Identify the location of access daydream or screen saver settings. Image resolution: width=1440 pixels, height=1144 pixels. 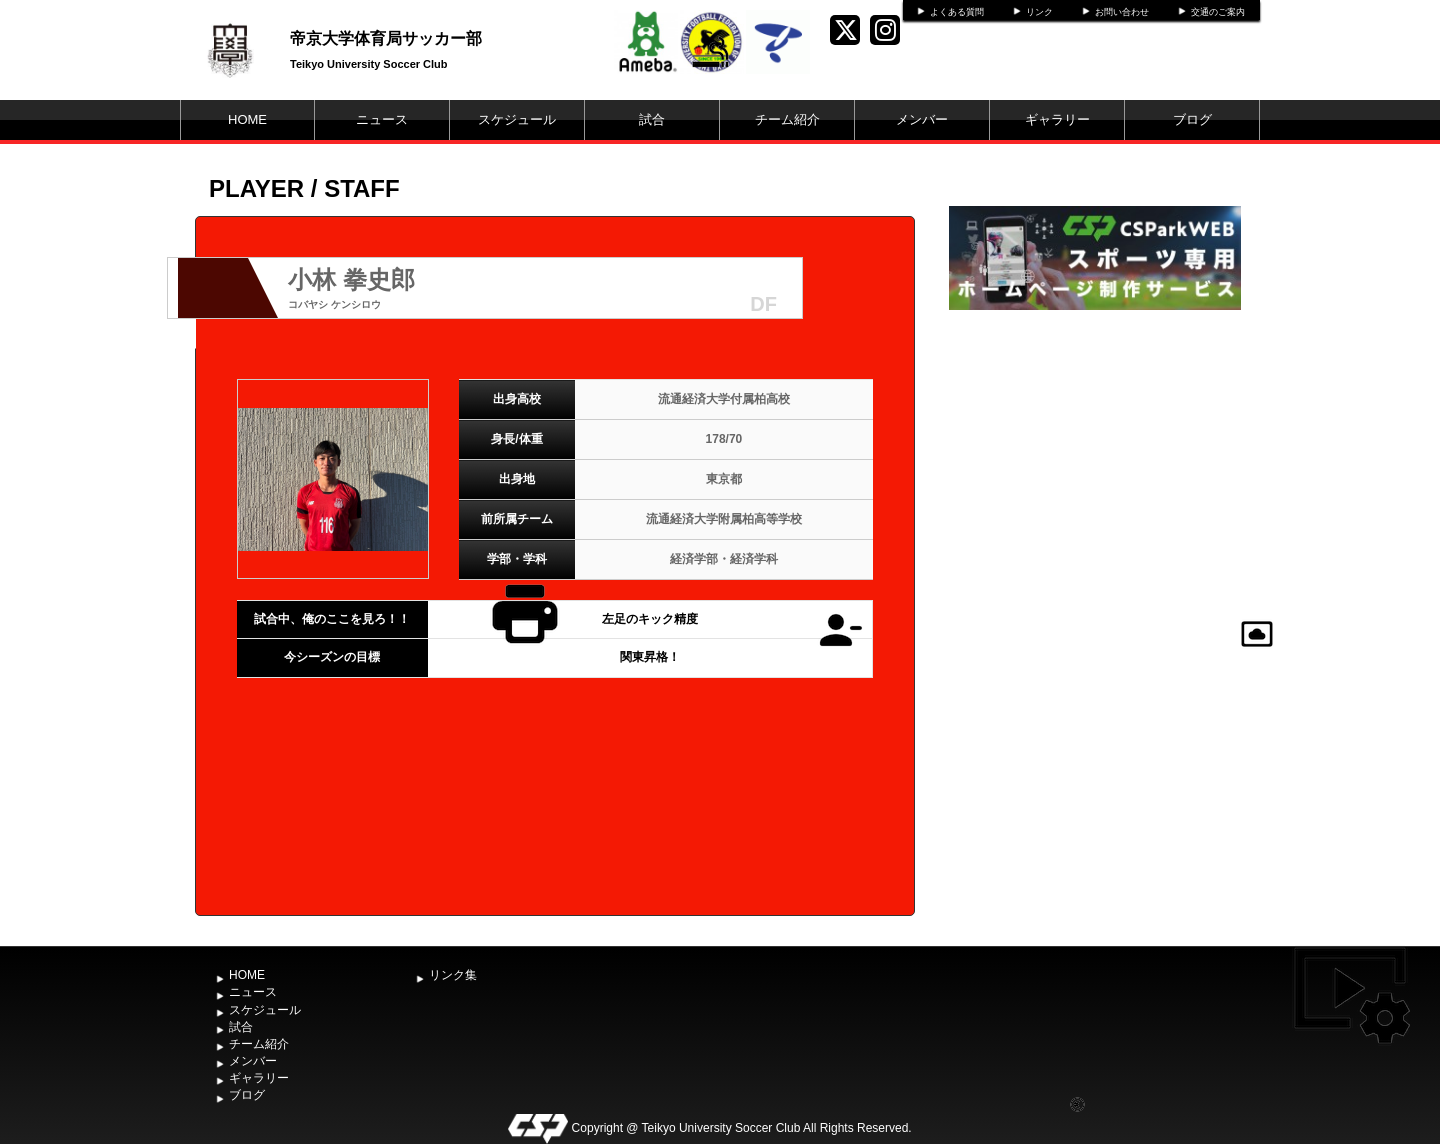
(1257, 634).